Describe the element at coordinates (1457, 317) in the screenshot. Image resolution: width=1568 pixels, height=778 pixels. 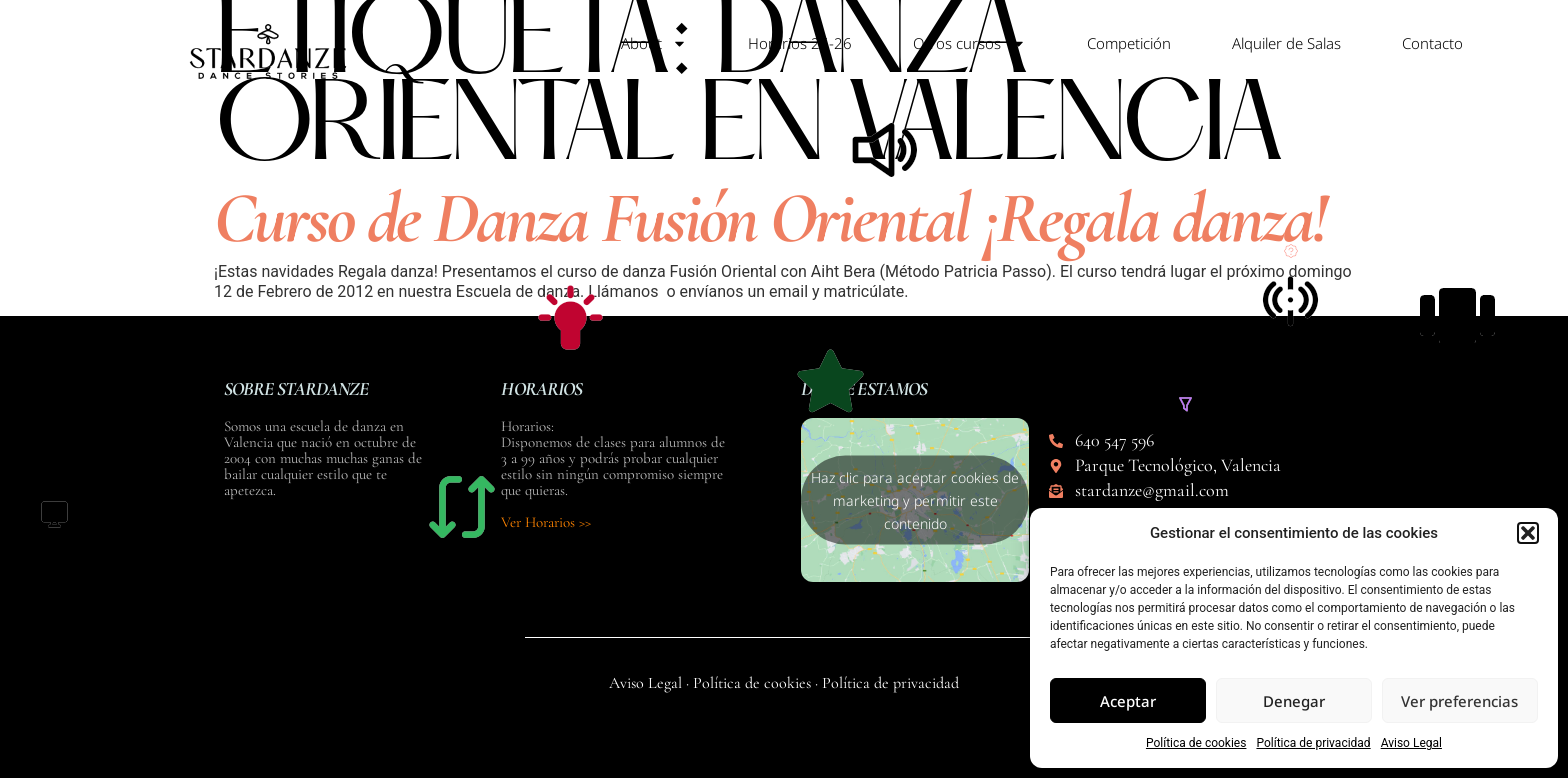
I see `view content in carousel format` at that location.